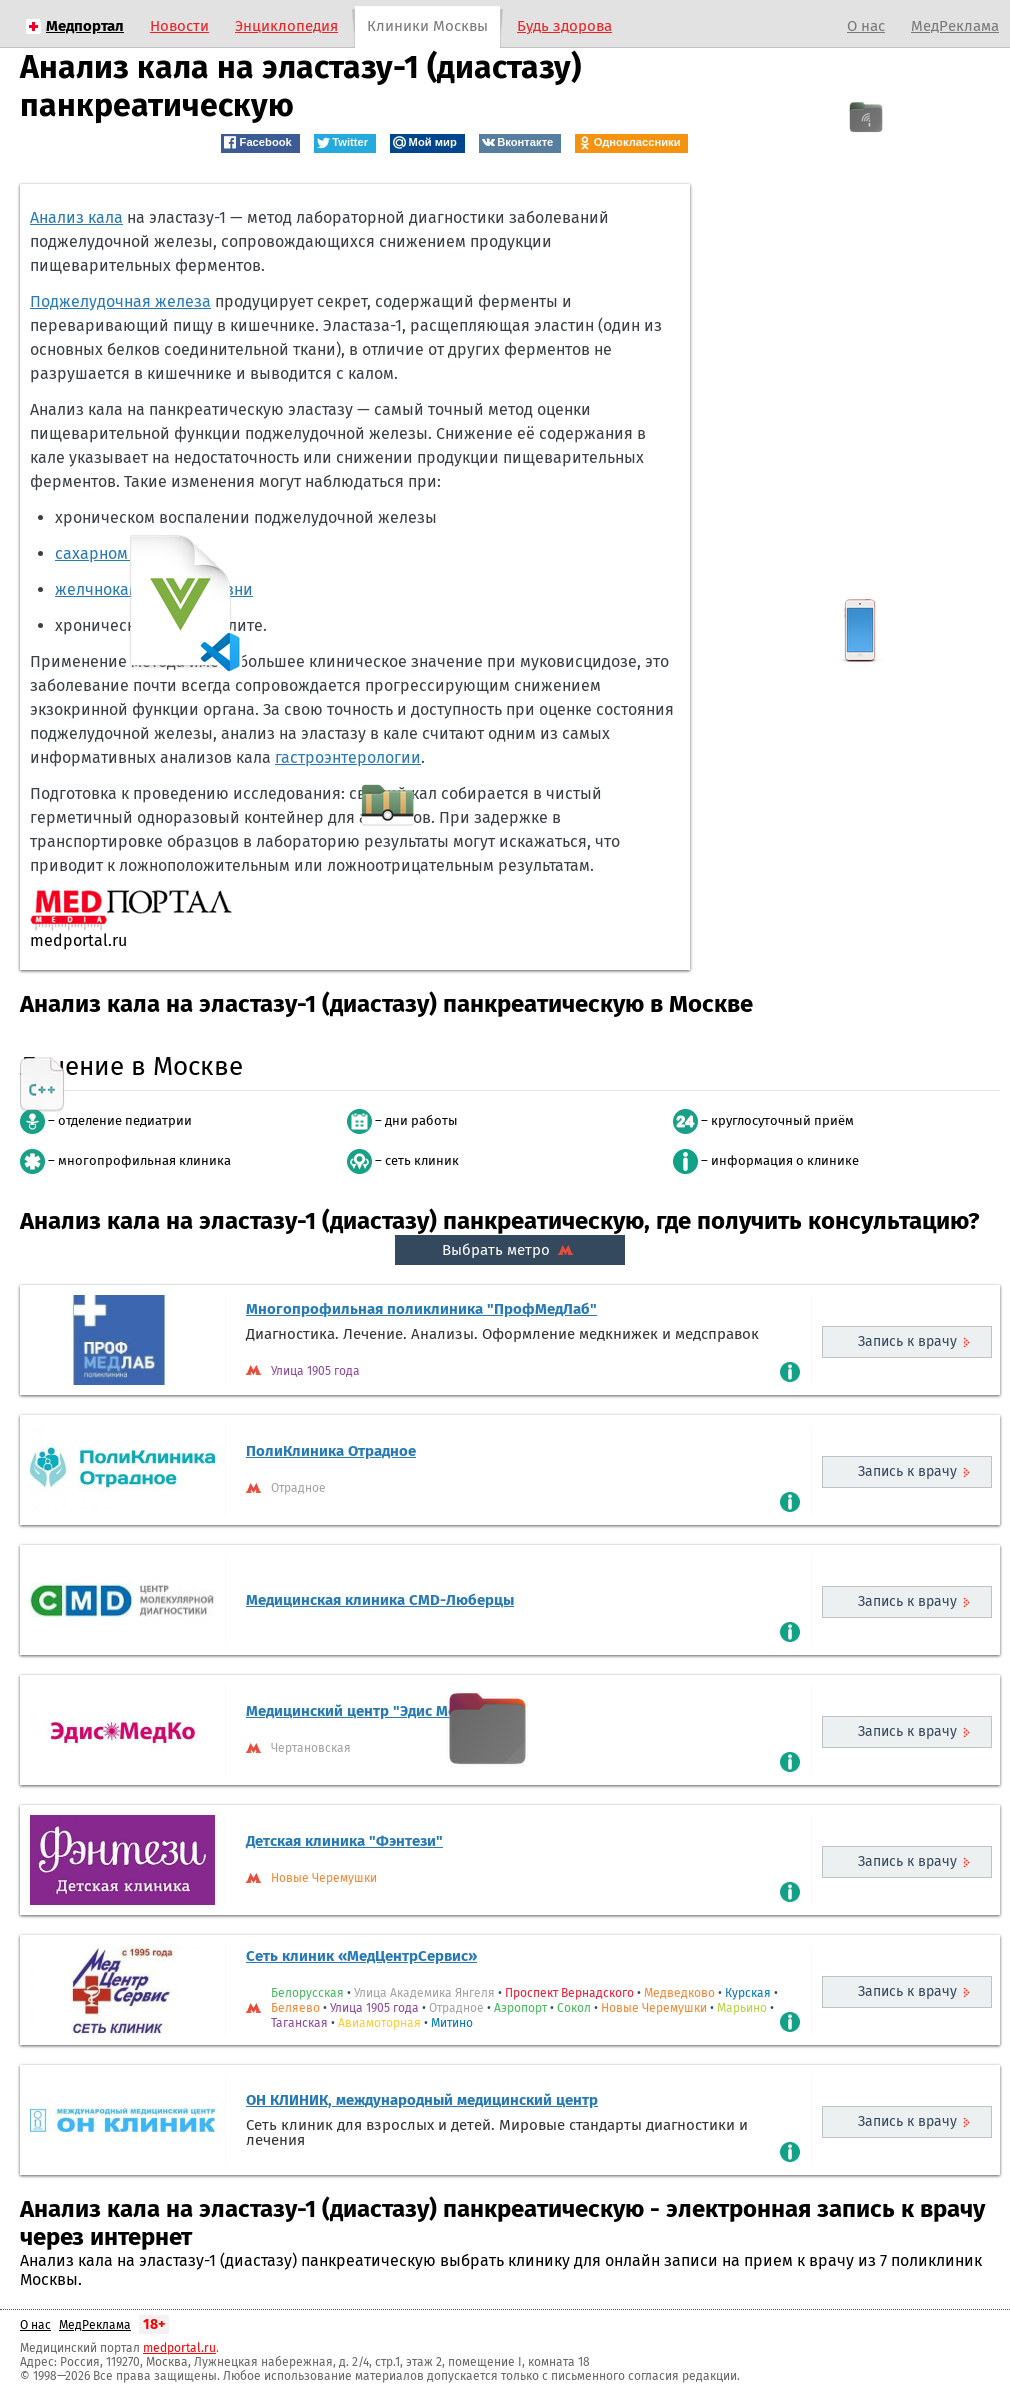  I want to click on open a Vue.js file in Visual Studio Code, so click(180, 603).